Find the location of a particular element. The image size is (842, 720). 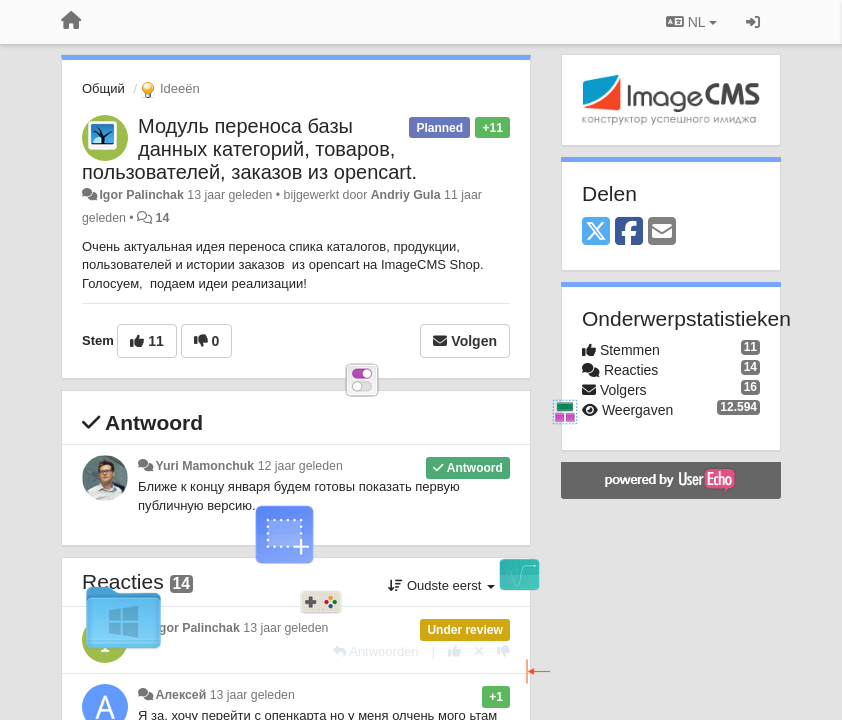

open shotwell photo manager is located at coordinates (102, 135).